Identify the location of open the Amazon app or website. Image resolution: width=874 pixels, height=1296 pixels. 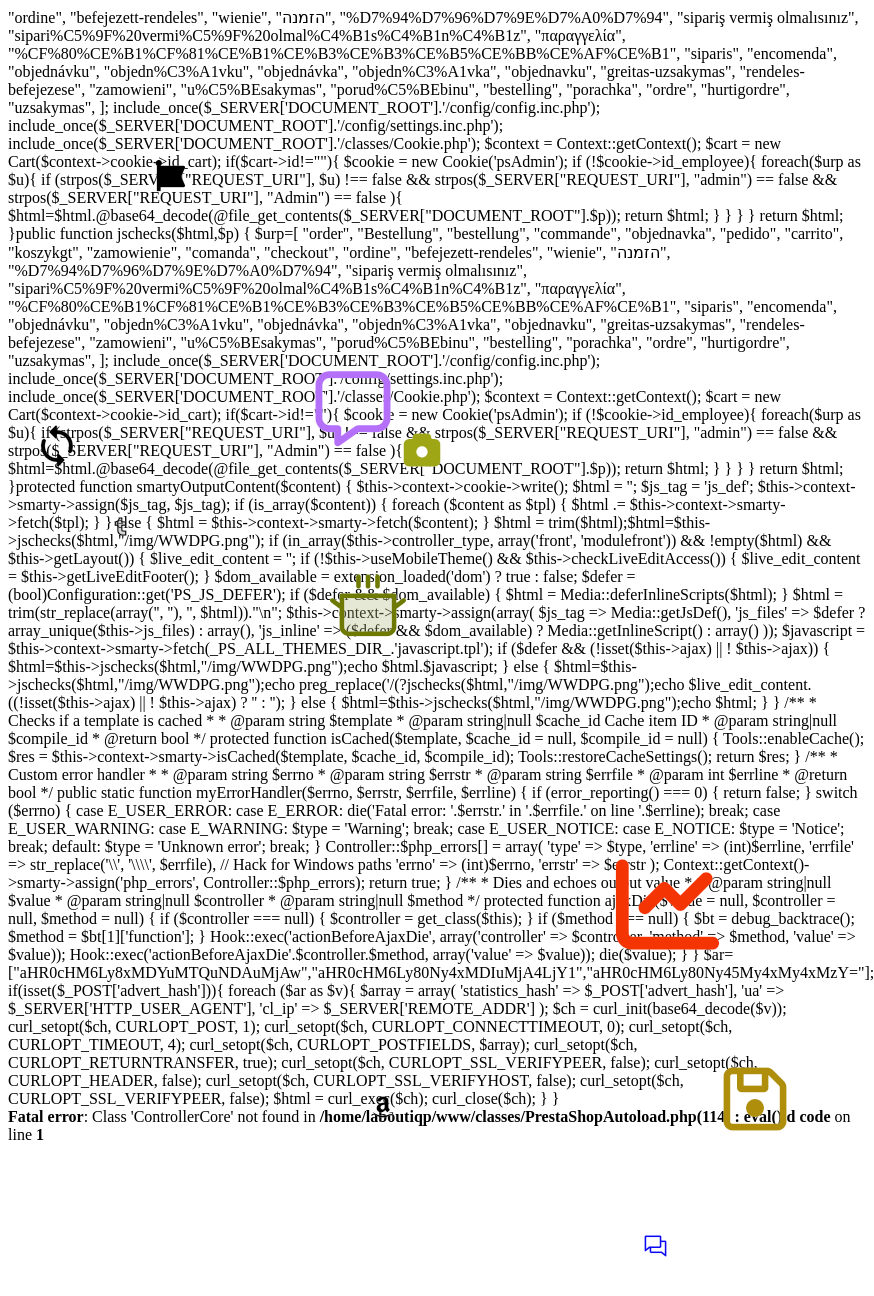
(383, 1107).